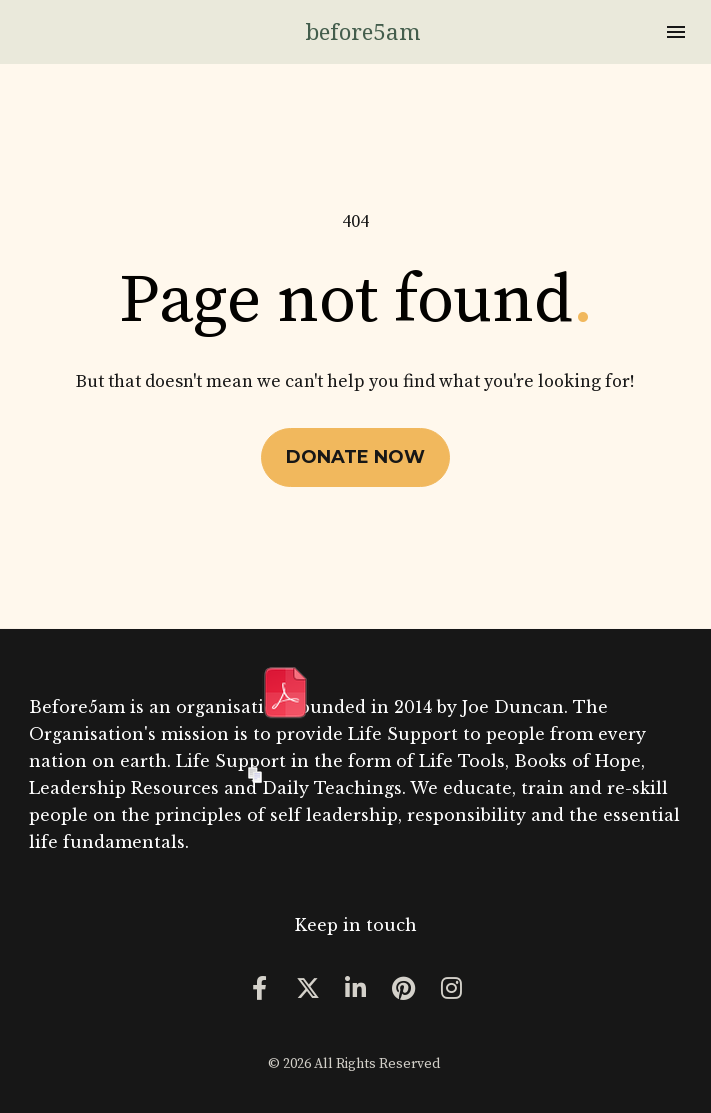 Image resolution: width=711 pixels, height=1113 pixels. What do you see at coordinates (285, 692) in the screenshot?
I see `a compressed pdf file` at bounding box center [285, 692].